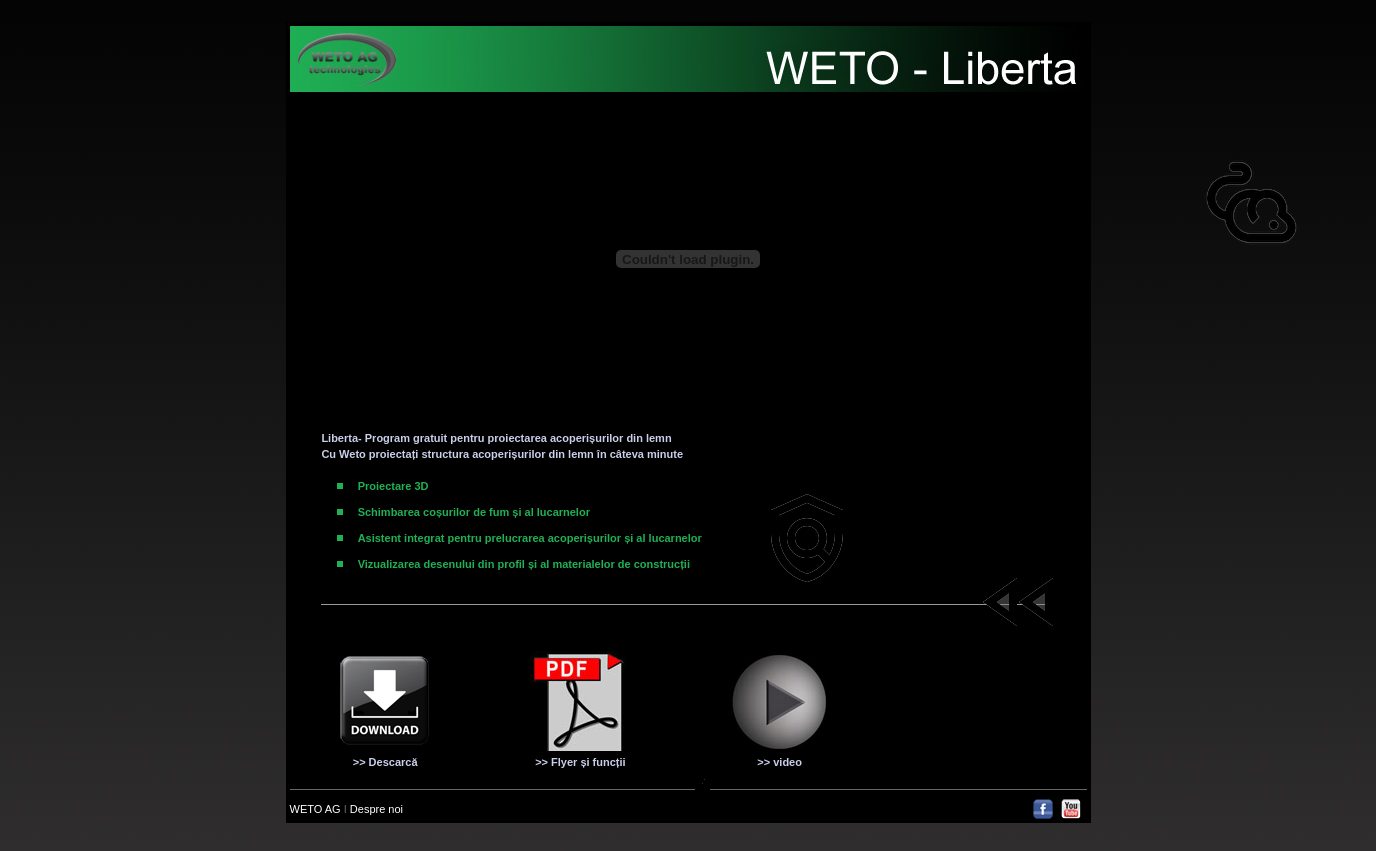 The height and width of the screenshot is (851, 1376). Describe the element at coordinates (807, 538) in the screenshot. I see `view privacy policy or terms` at that location.